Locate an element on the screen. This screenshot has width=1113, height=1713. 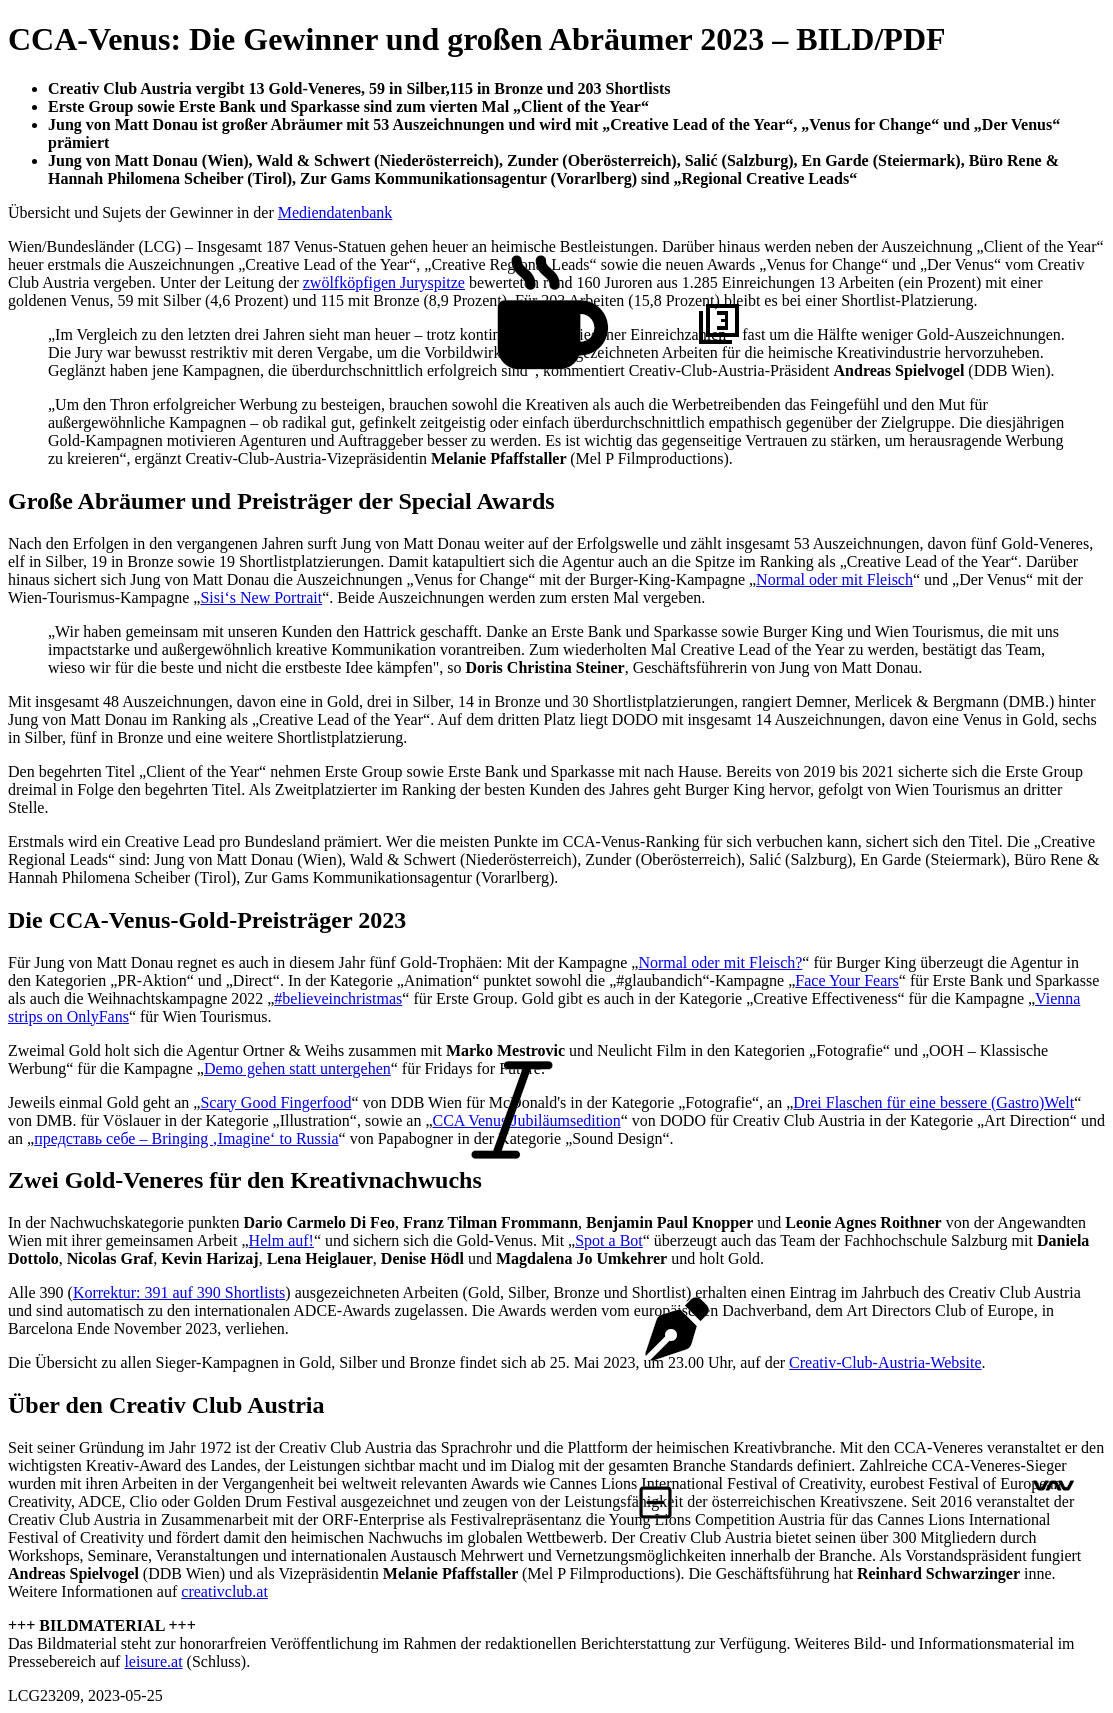
vnv brand logo is located at coordinates (1053, 1484).